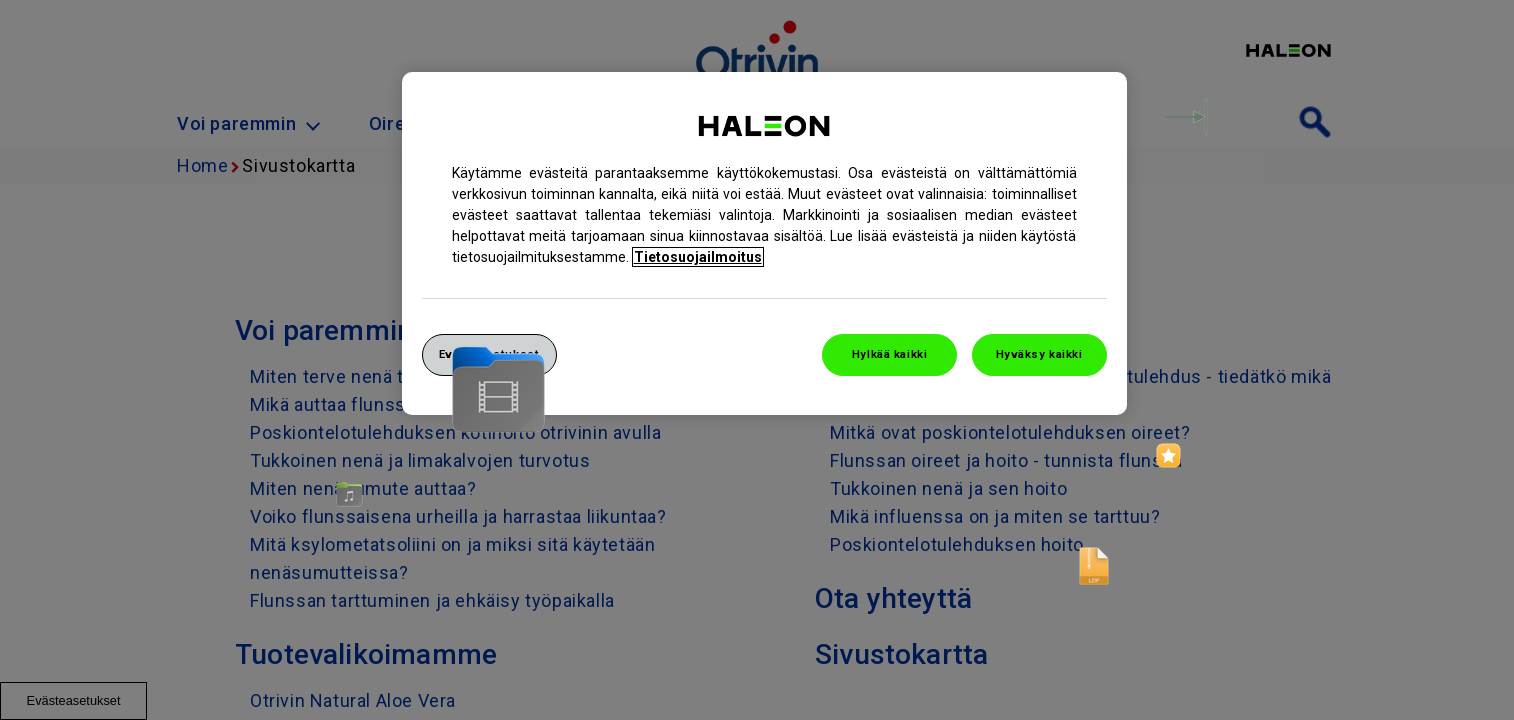  I want to click on open your videos folder, so click(498, 389).